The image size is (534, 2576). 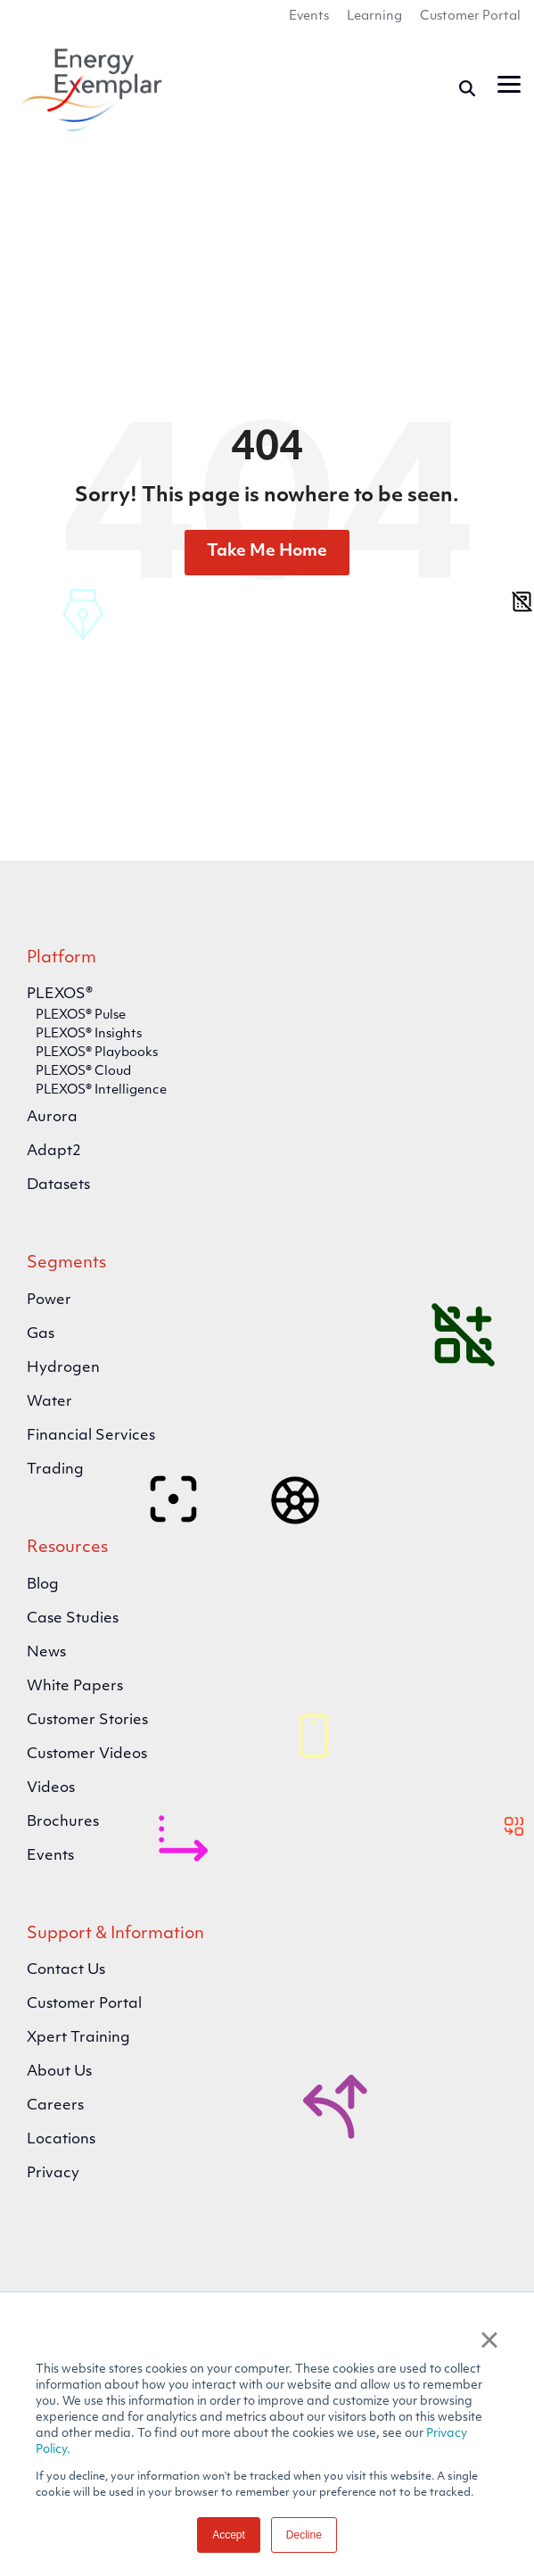 What do you see at coordinates (295, 1500) in the screenshot?
I see `access vehicle or tire settings` at bounding box center [295, 1500].